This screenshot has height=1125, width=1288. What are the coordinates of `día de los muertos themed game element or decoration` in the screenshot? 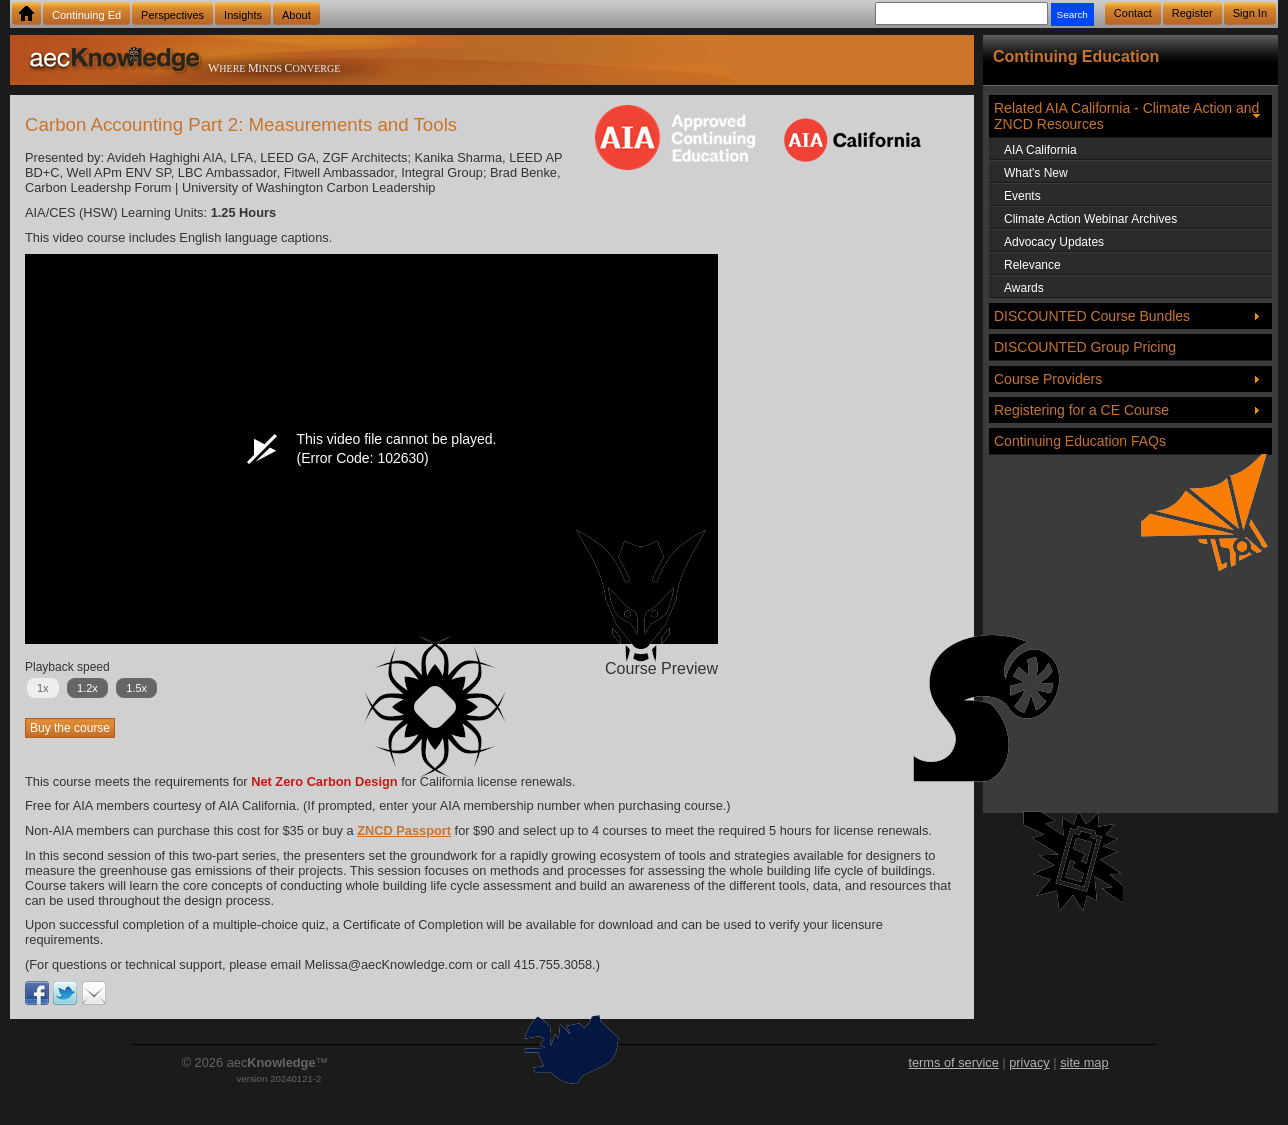 It's located at (134, 54).